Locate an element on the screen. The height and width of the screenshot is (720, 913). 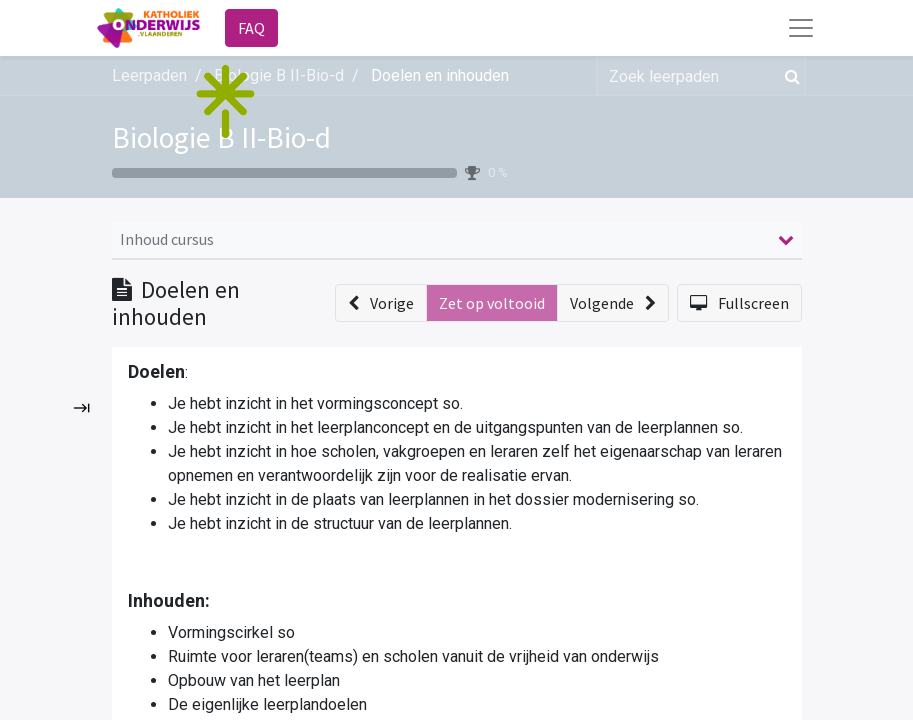
move cursor to end of line is located at coordinates (82, 408).